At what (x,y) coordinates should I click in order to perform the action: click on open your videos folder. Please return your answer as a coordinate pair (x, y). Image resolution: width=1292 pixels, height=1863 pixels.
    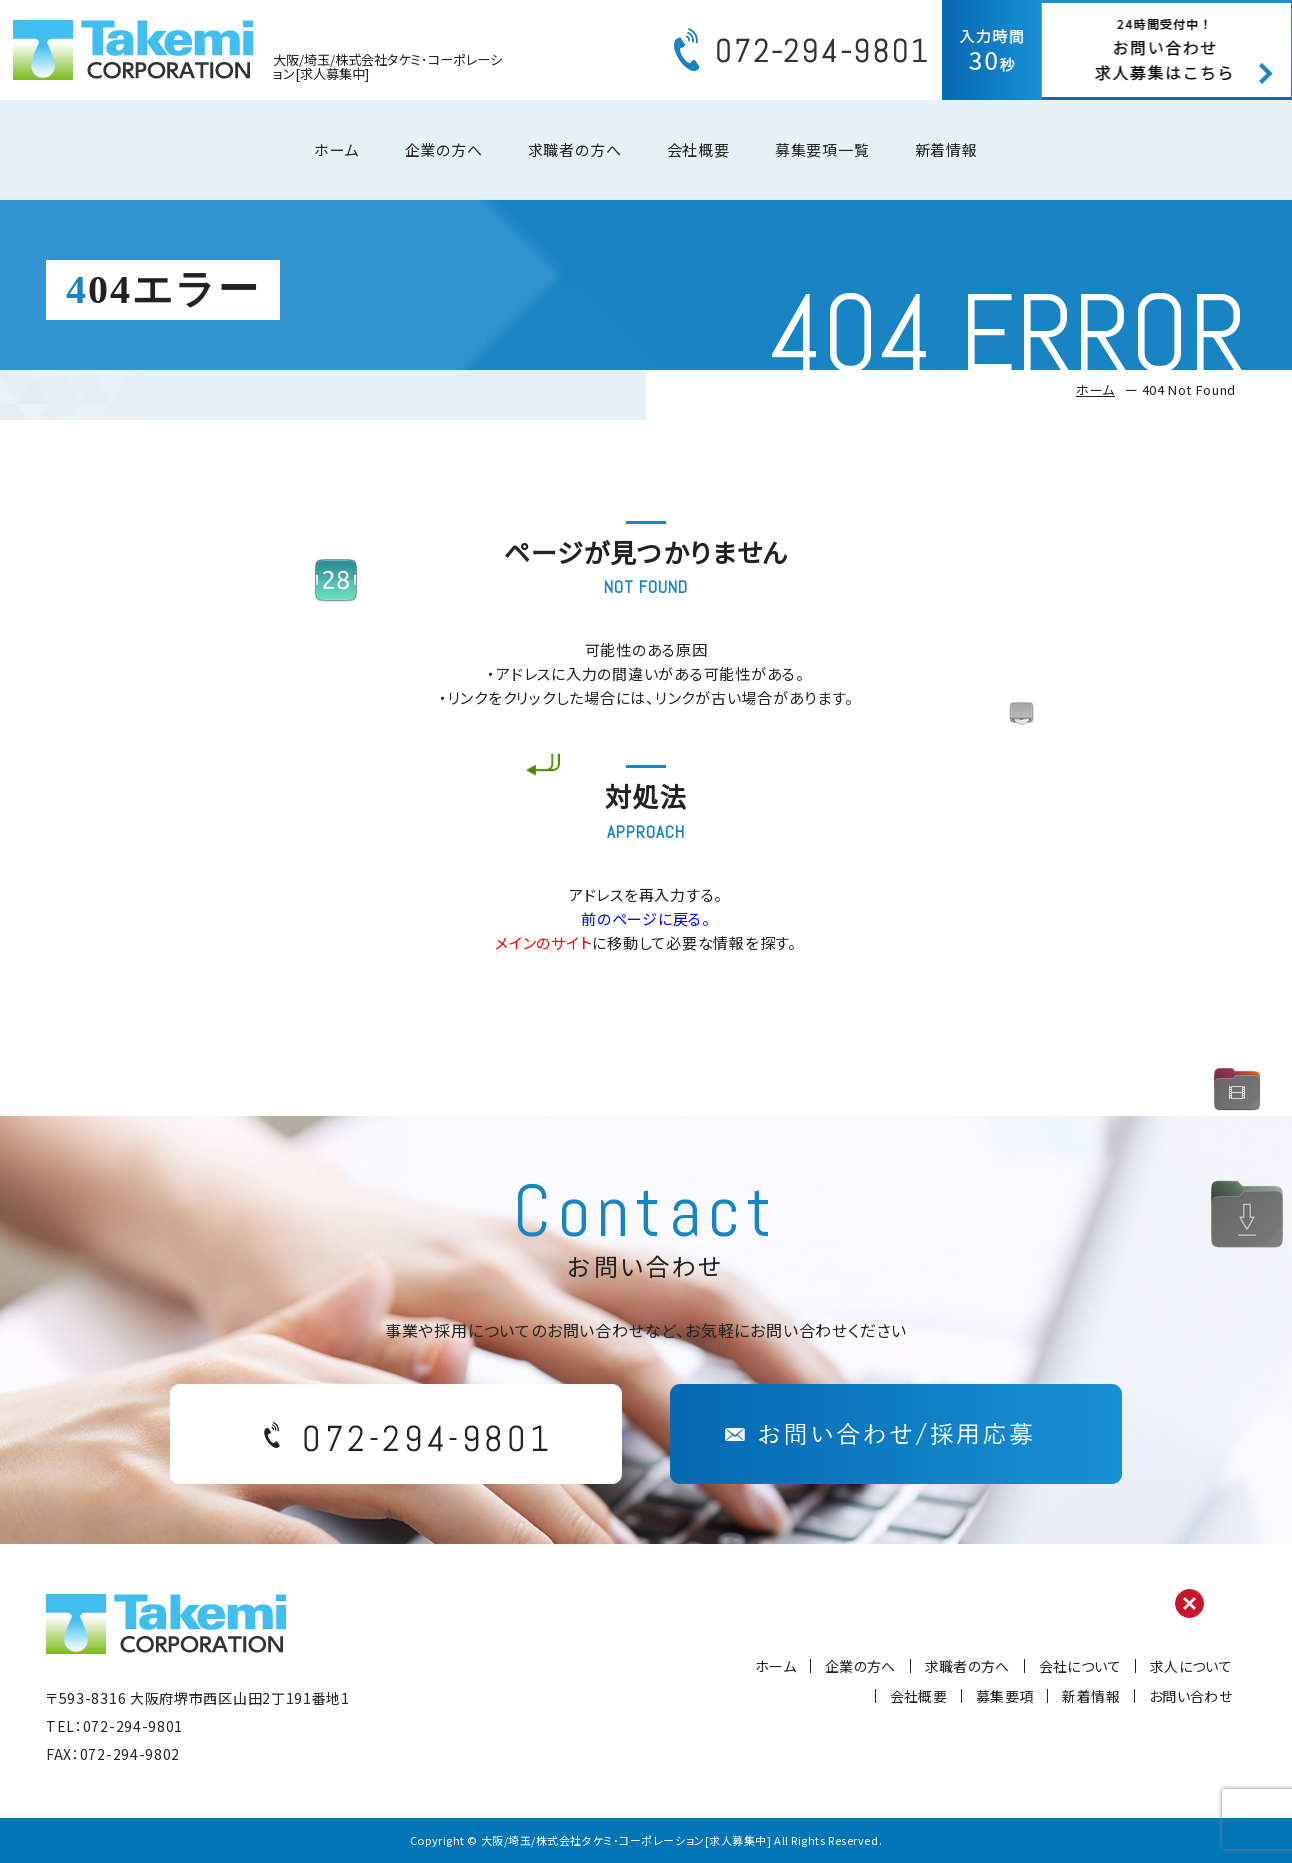
    Looking at the image, I should click on (1237, 1089).